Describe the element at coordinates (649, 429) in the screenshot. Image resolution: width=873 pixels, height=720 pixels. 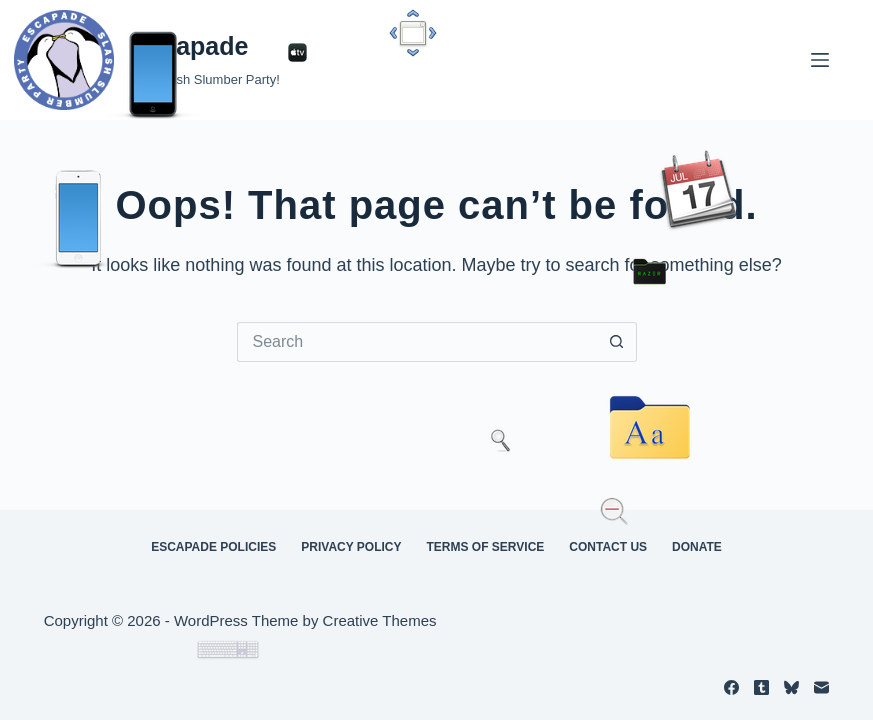
I see `open fonts folder` at that location.